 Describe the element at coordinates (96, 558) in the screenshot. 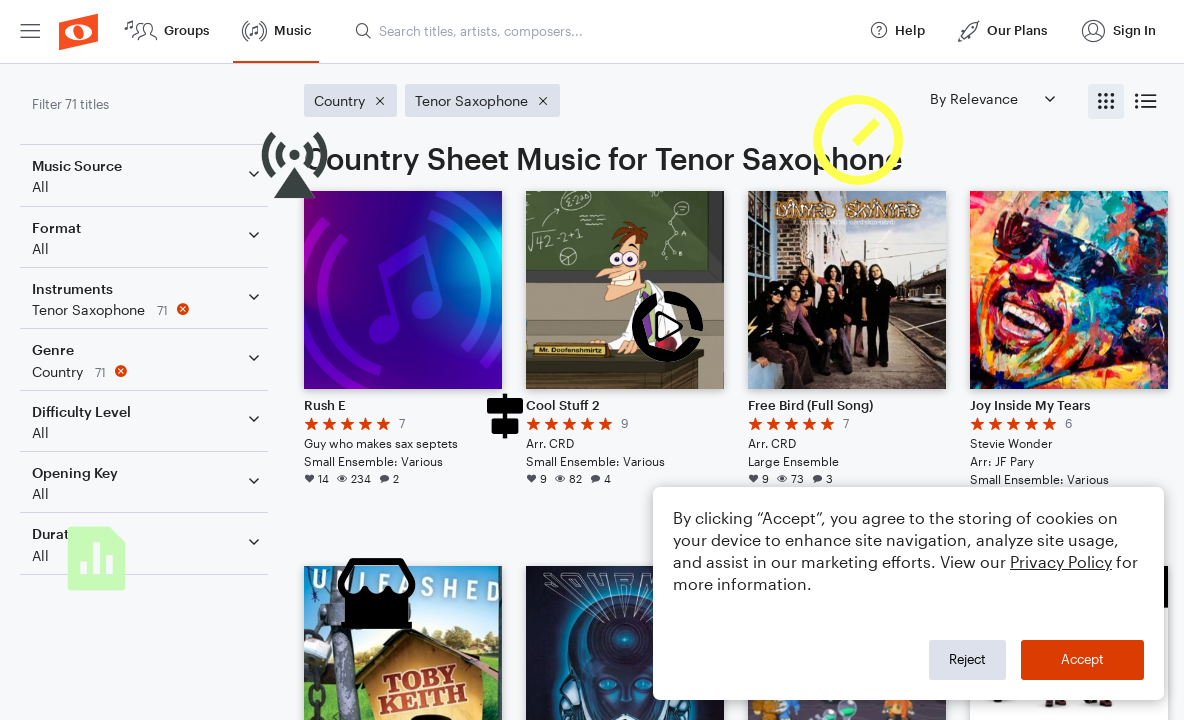

I see `view document with chart data` at that location.